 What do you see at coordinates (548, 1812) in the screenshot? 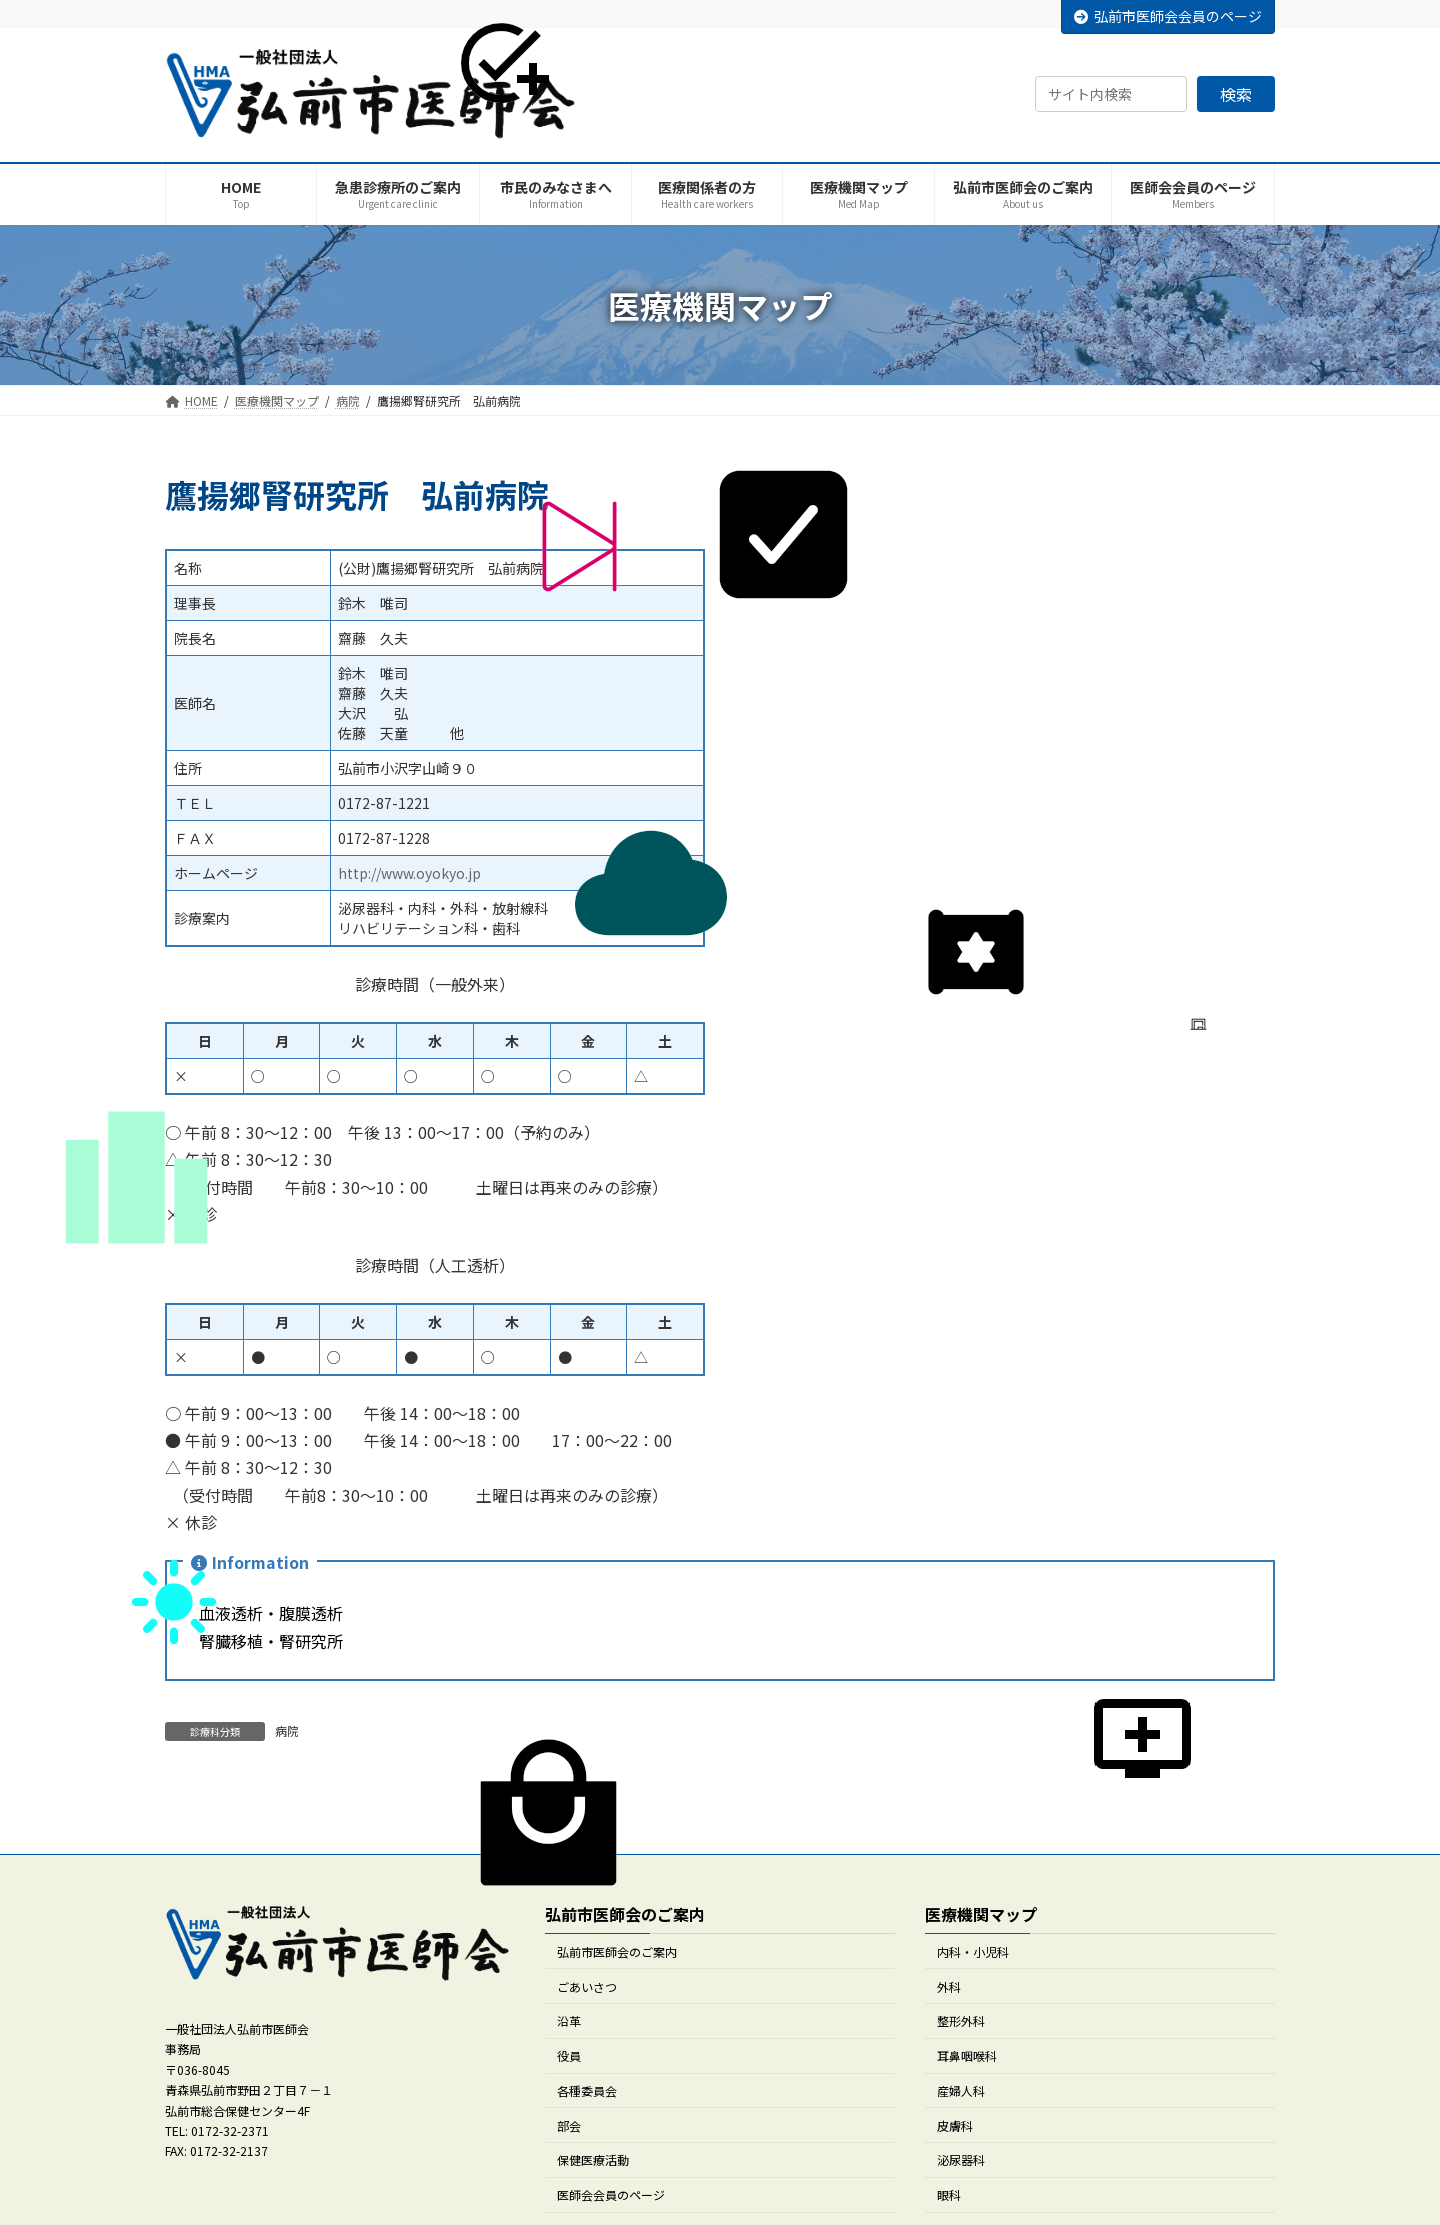
I see `view your shopping bag` at bounding box center [548, 1812].